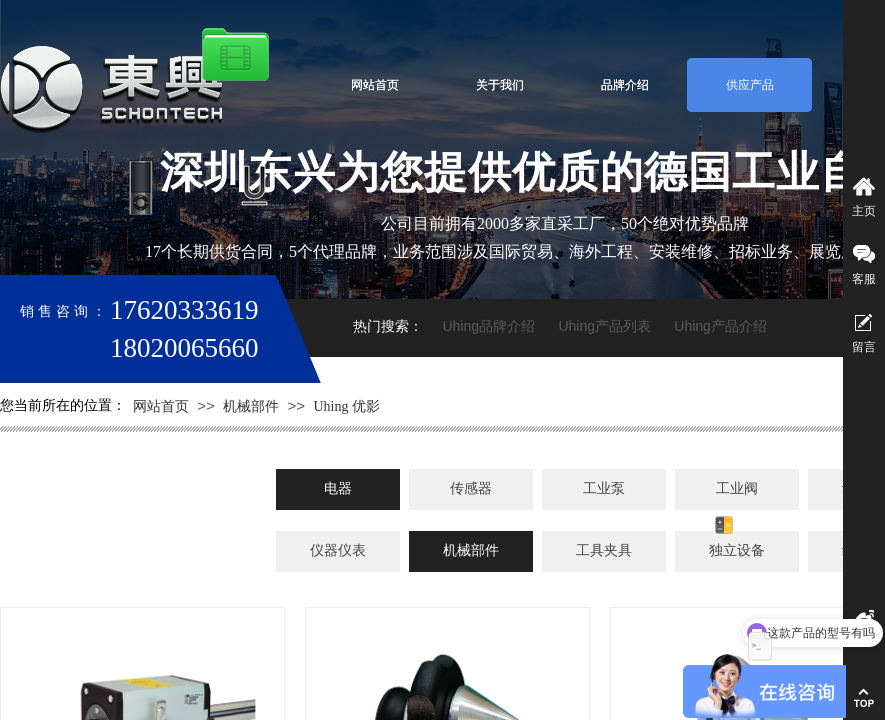 The width and height of the screenshot is (885, 720). I want to click on apply underline formatting to selected text, so click(254, 185).